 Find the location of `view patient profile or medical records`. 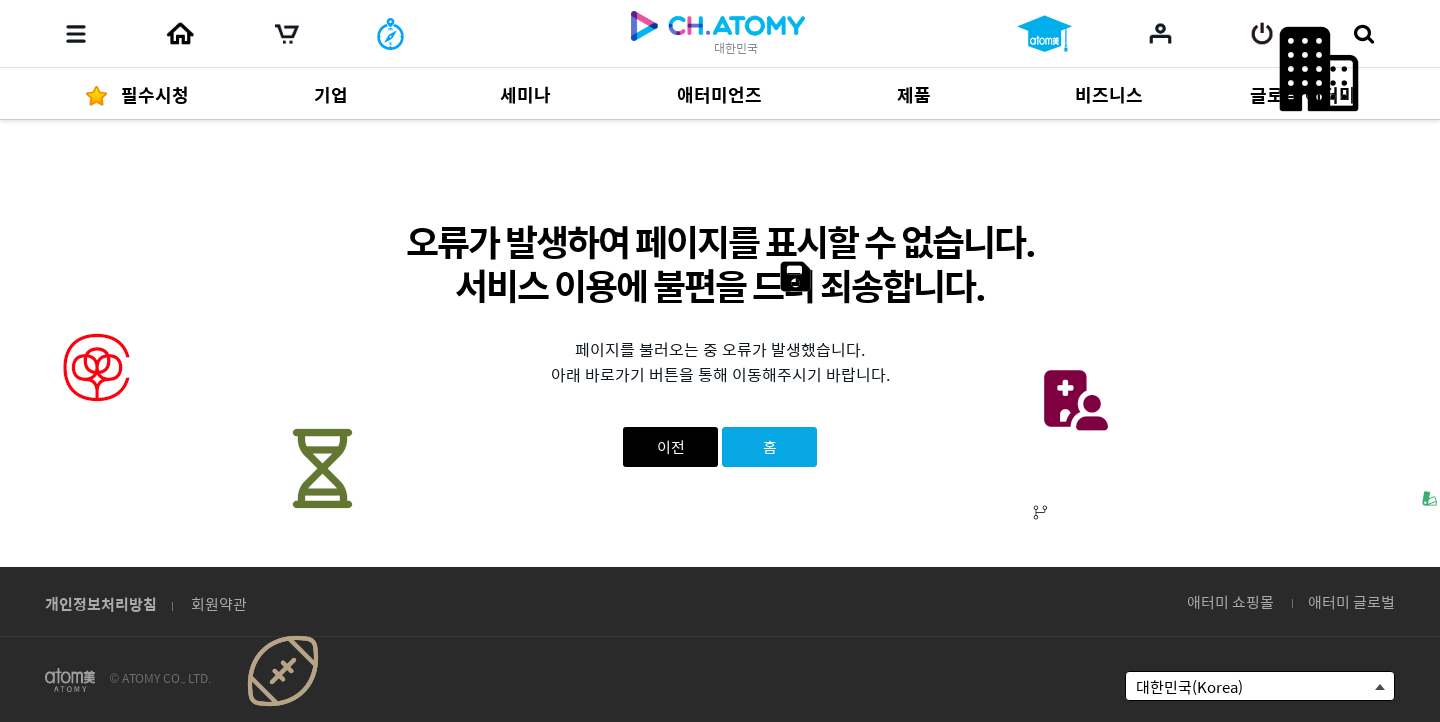

view patient profile or medical records is located at coordinates (1072, 398).